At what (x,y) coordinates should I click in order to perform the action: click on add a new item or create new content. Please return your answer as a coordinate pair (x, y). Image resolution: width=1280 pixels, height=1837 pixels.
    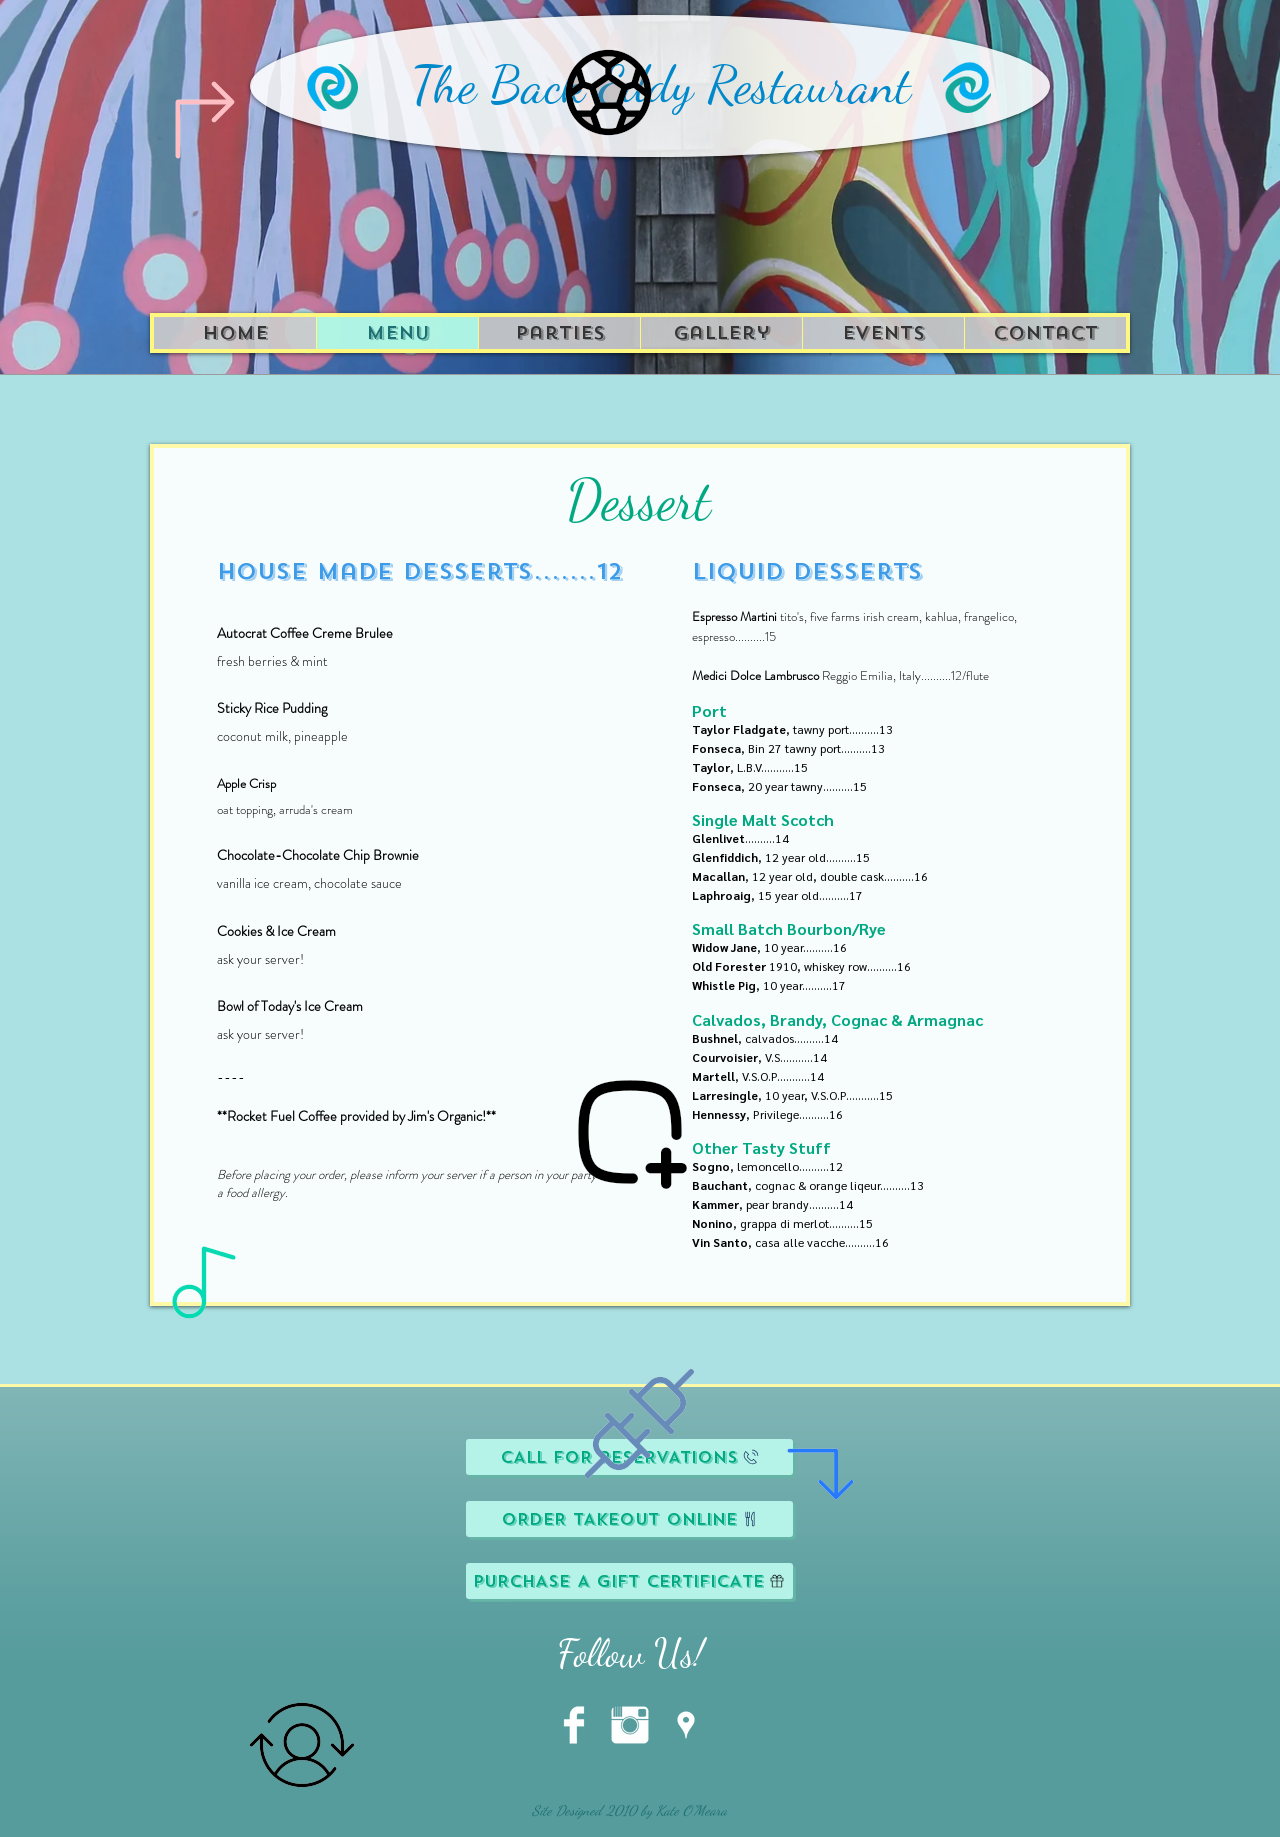
    Looking at the image, I should click on (630, 1132).